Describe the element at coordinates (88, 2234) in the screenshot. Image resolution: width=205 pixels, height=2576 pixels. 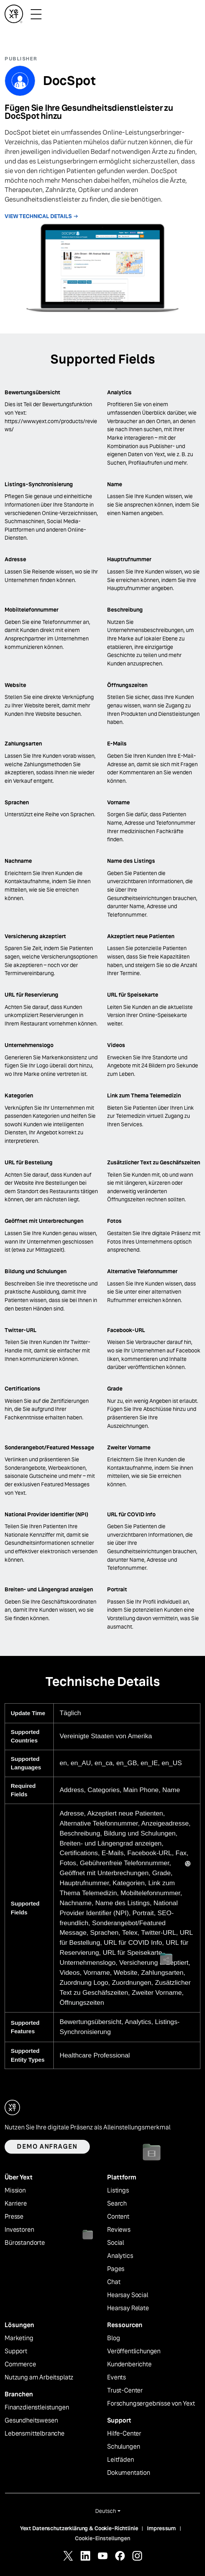
I see `open folder to view files` at that location.